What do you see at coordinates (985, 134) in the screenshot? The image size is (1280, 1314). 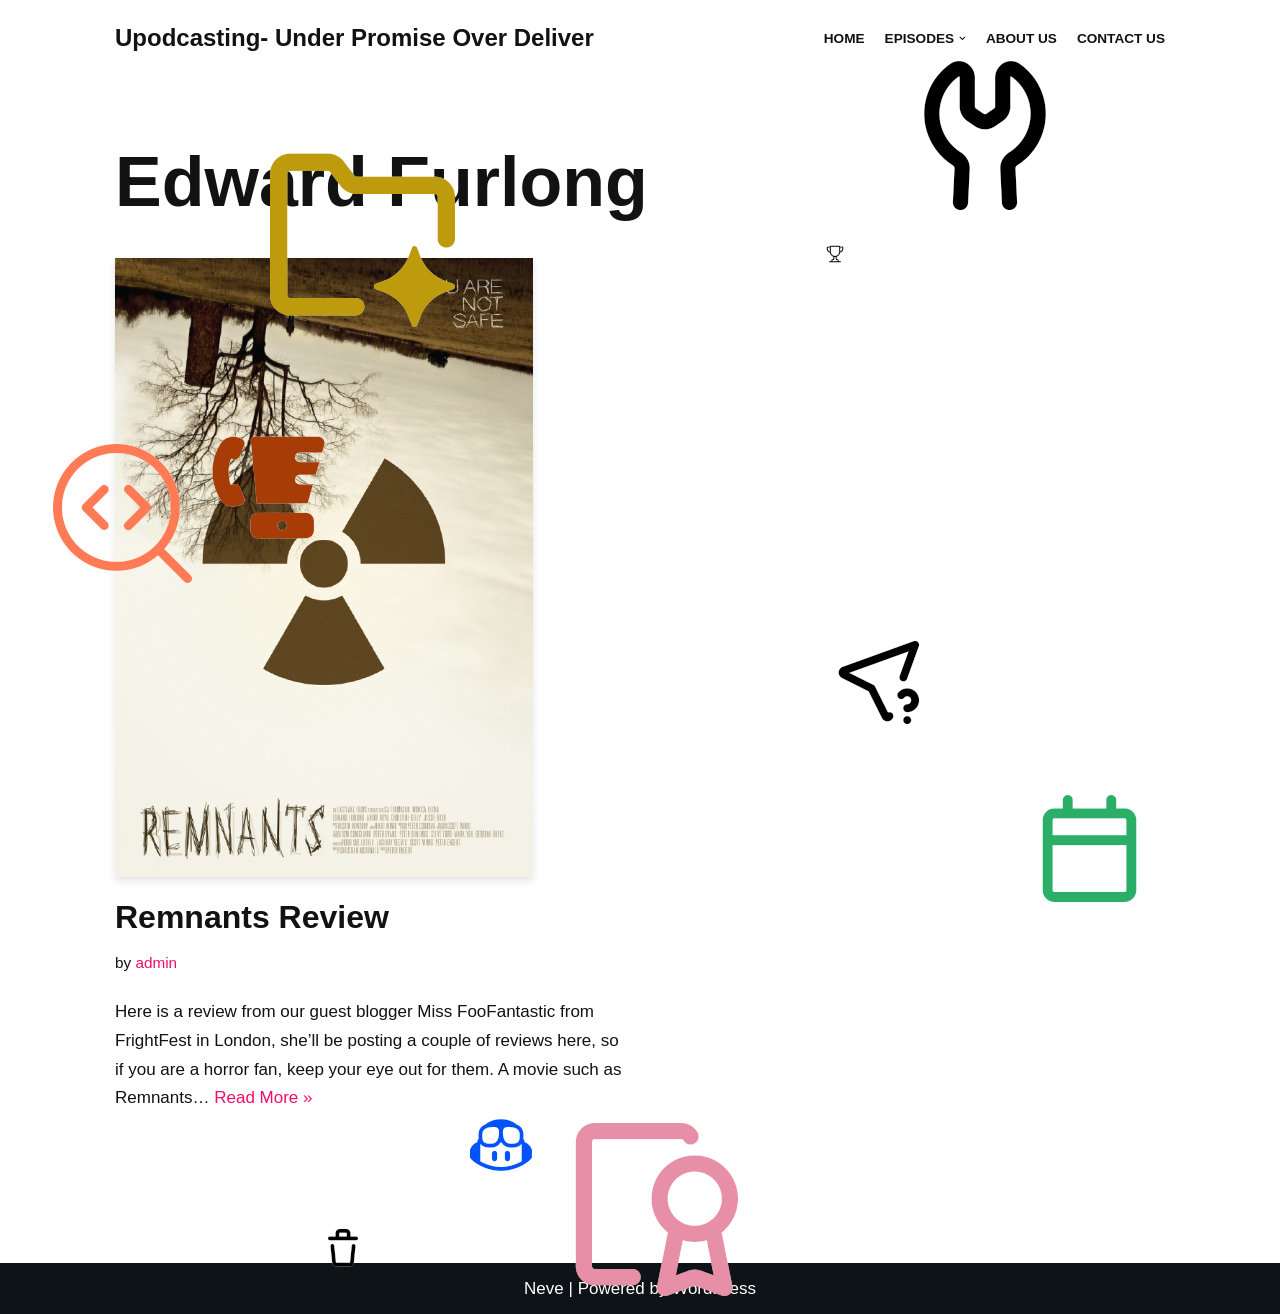 I see `access settings or configuration options` at bounding box center [985, 134].